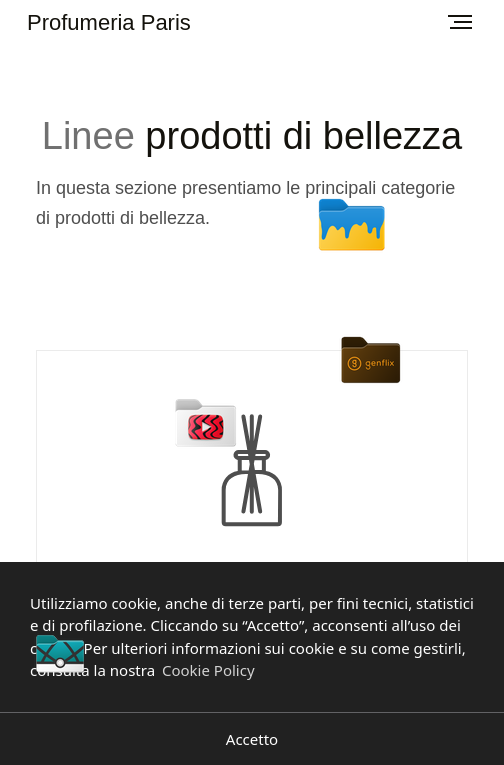  Describe the element at coordinates (60, 655) in the screenshot. I see `folder for pokémon net ball collection or related game assets` at that location.